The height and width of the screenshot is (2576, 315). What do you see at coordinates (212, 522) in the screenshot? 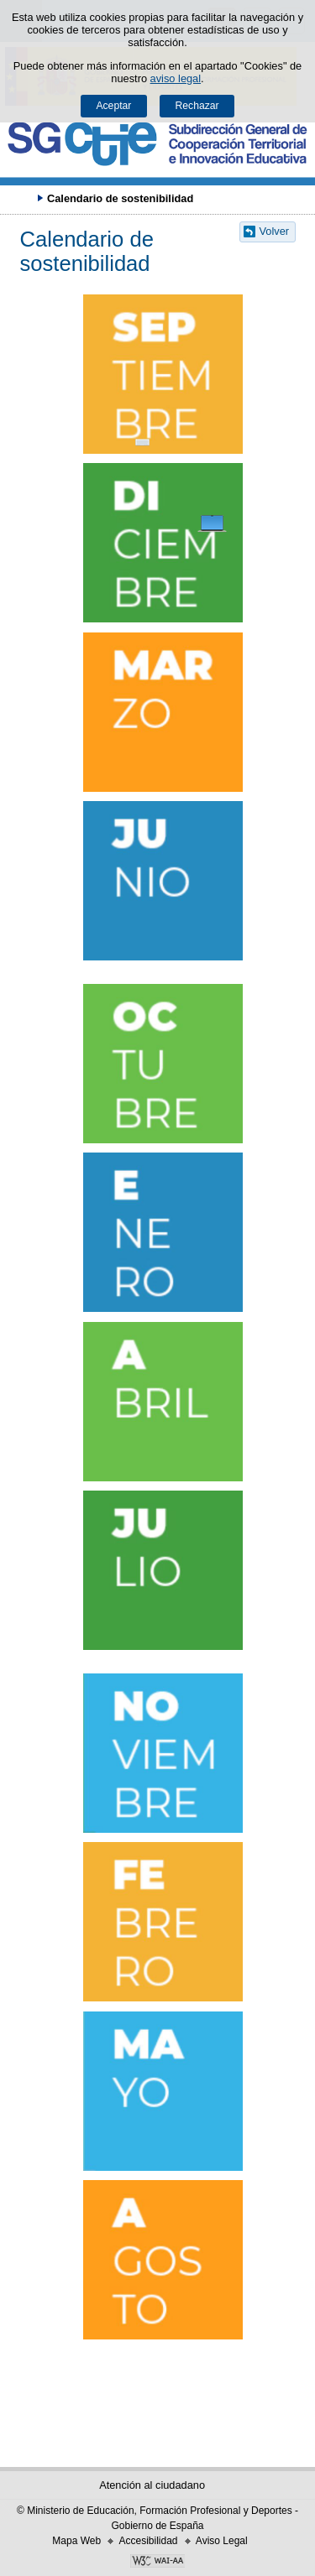
I see `macbook air 15-inch device icon` at bounding box center [212, 522].